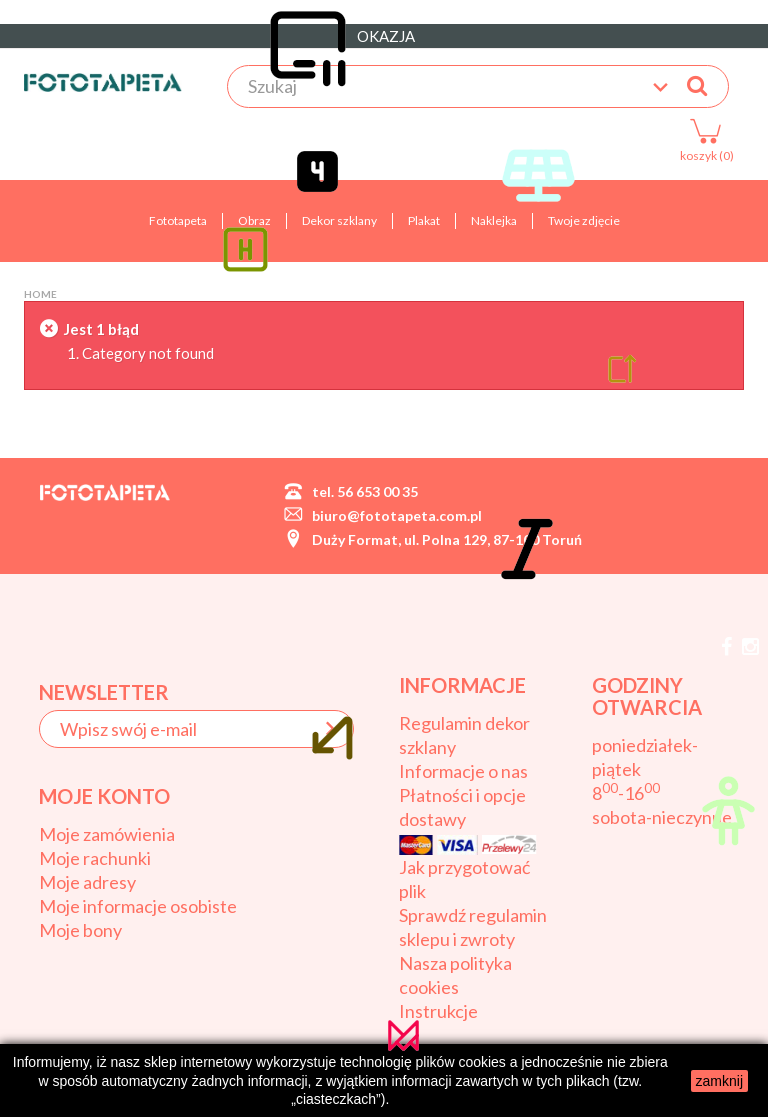 This screenshot has height=1117, width=768. Describe the element at coordinates (621, 369) in the screenshot. I see `auto-fit content to top edge` at that location.